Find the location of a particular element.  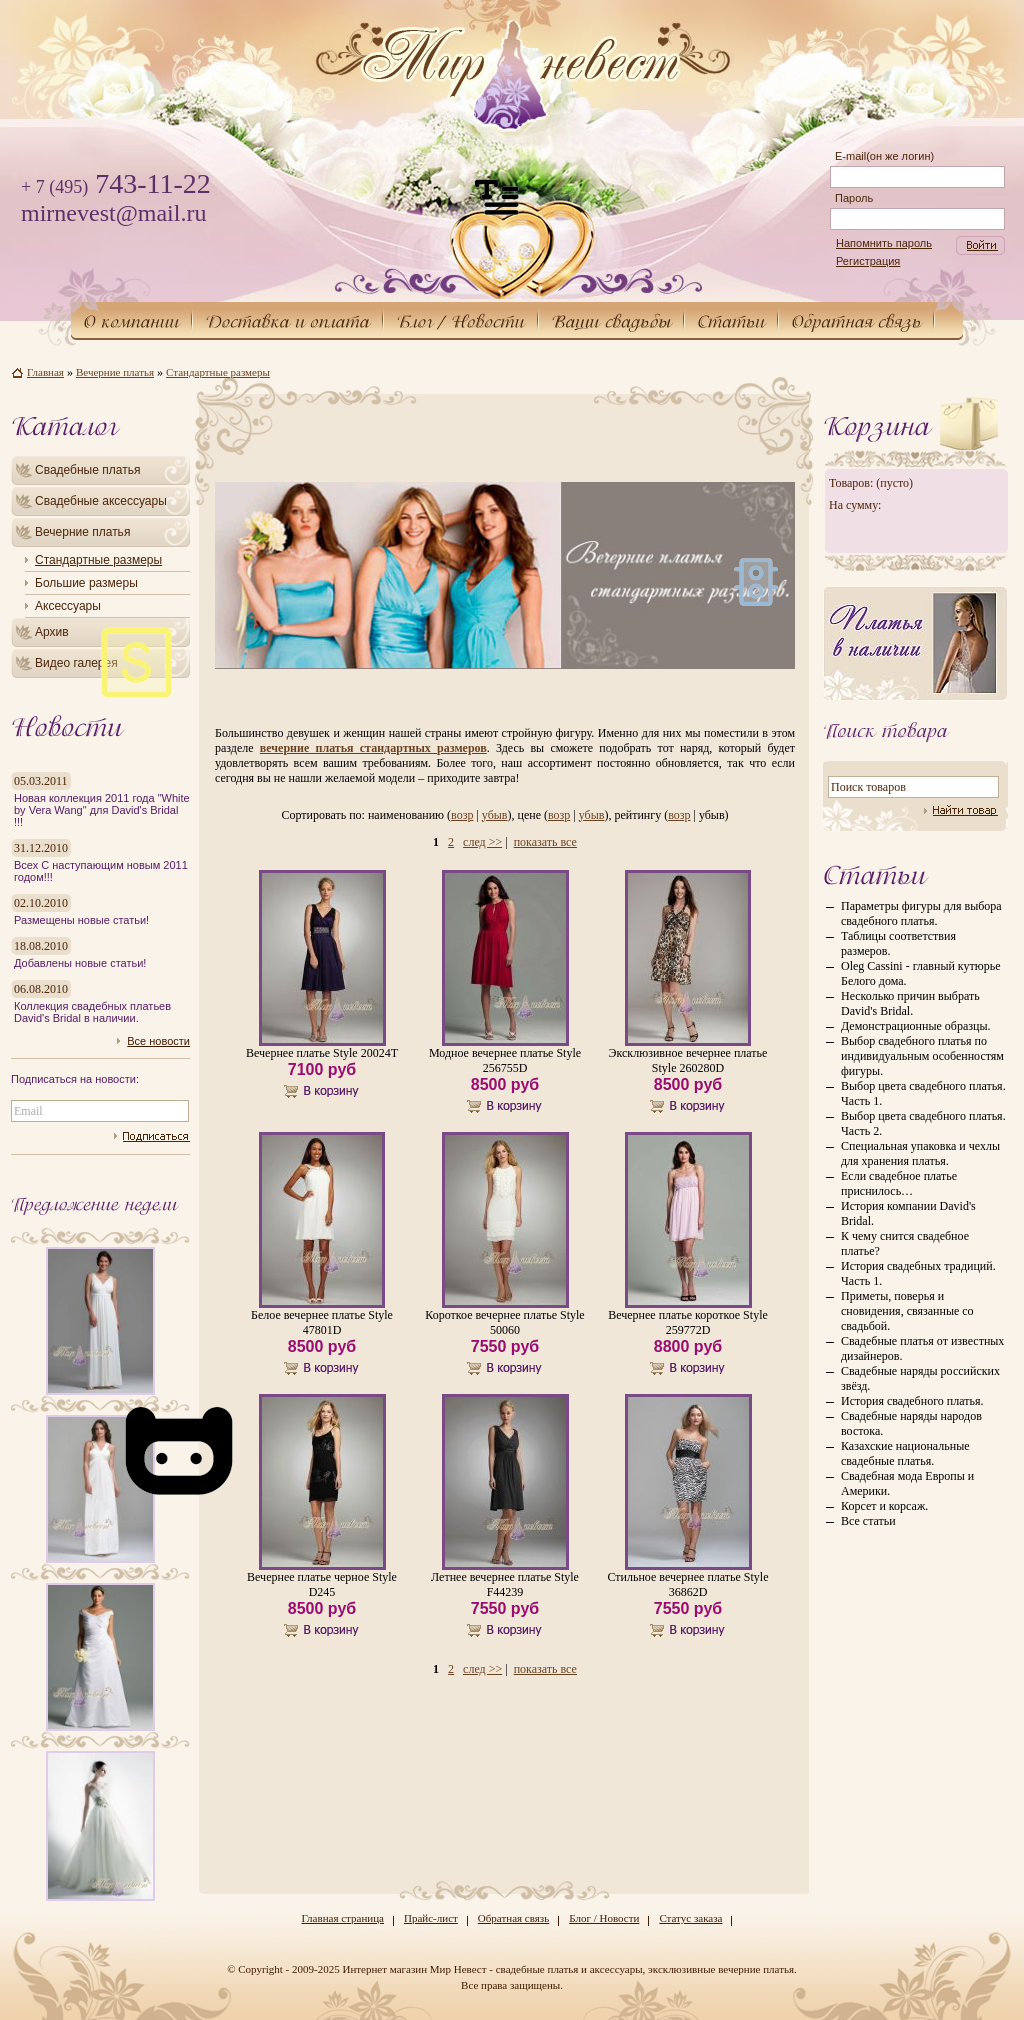

link to Stripe payment services is located at coordinates (136, 662).